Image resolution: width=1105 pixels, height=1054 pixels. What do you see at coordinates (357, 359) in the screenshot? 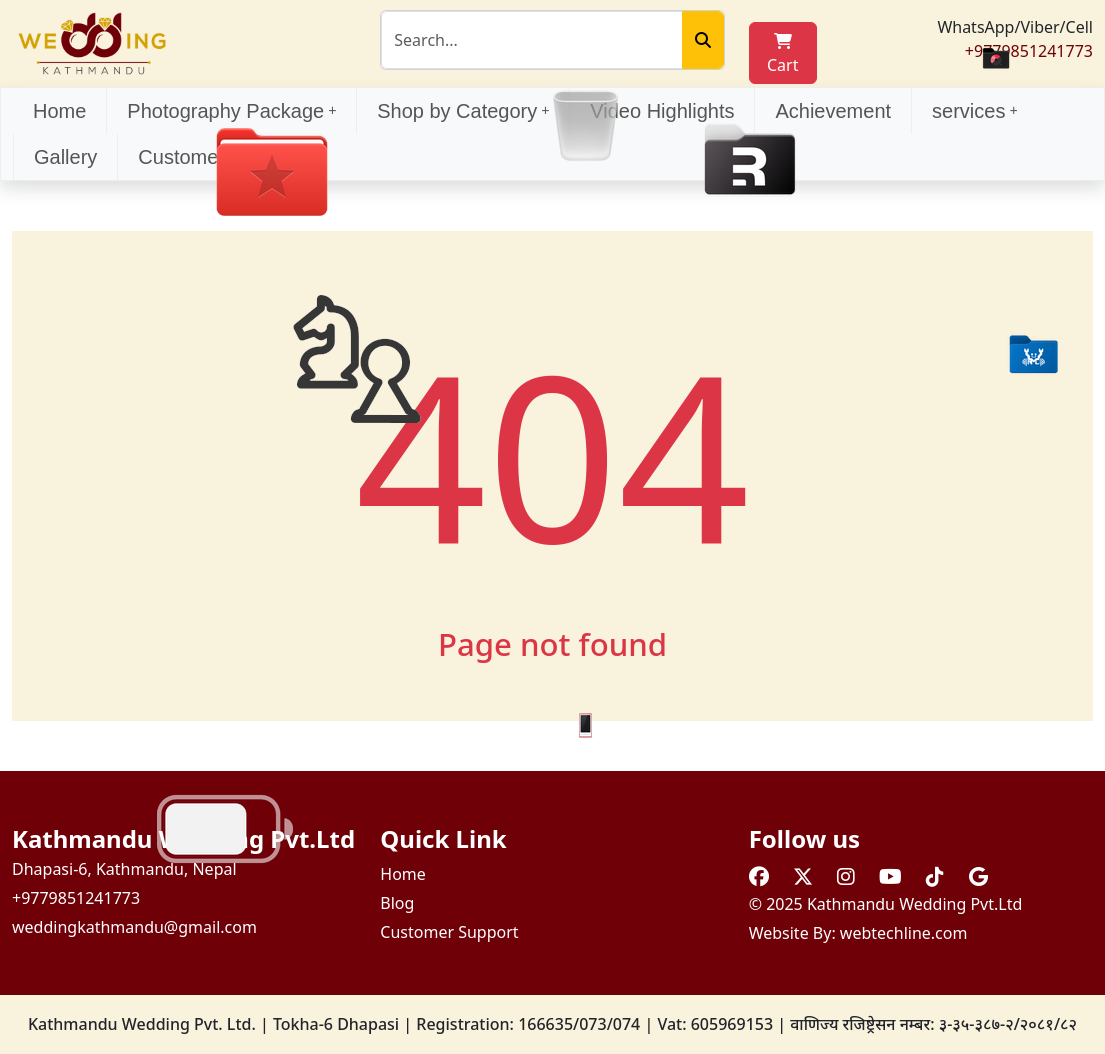
I see `open chess game application` at bounding box center [357, 359].